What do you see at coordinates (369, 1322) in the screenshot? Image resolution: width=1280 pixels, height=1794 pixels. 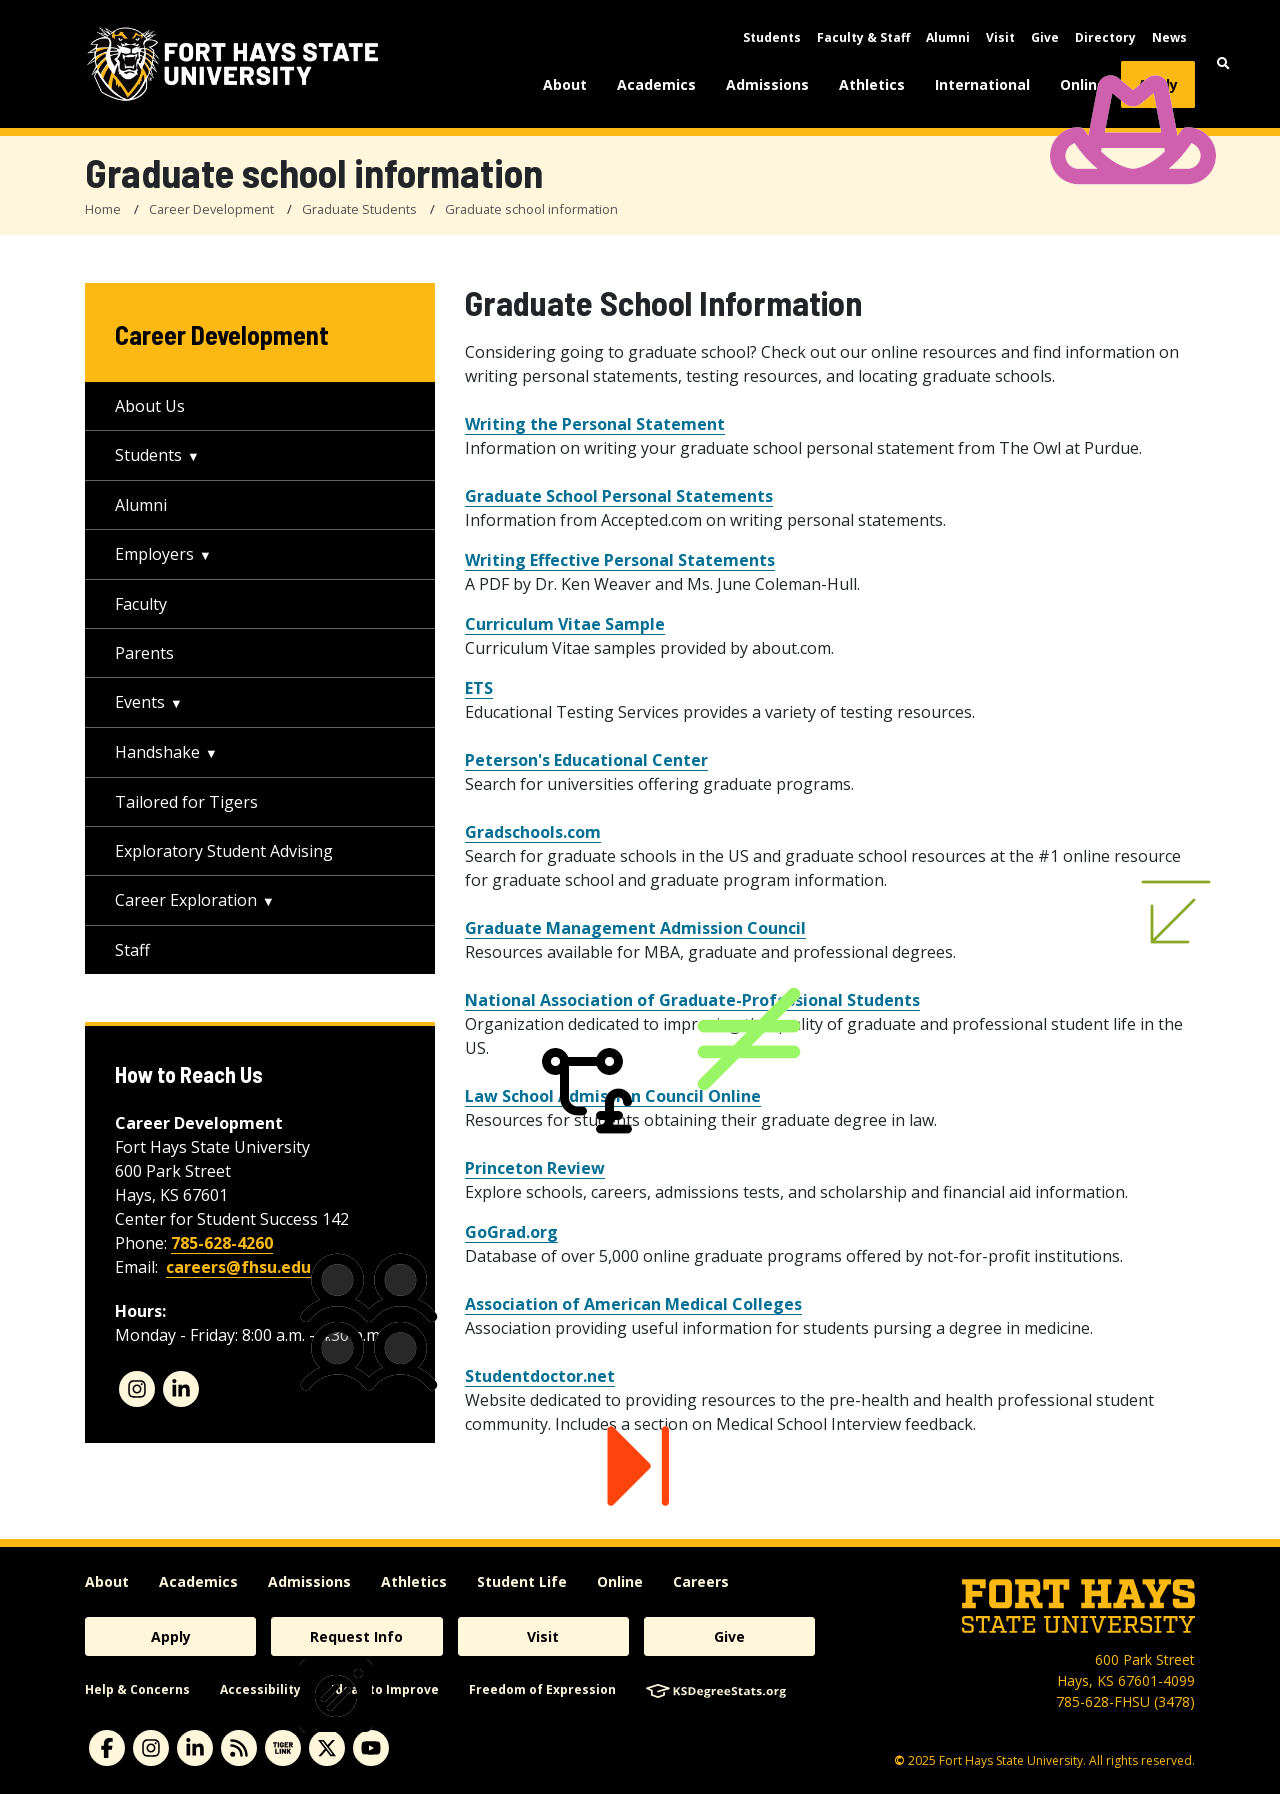 I see `view all team members` at bounding box center [369, 1322].